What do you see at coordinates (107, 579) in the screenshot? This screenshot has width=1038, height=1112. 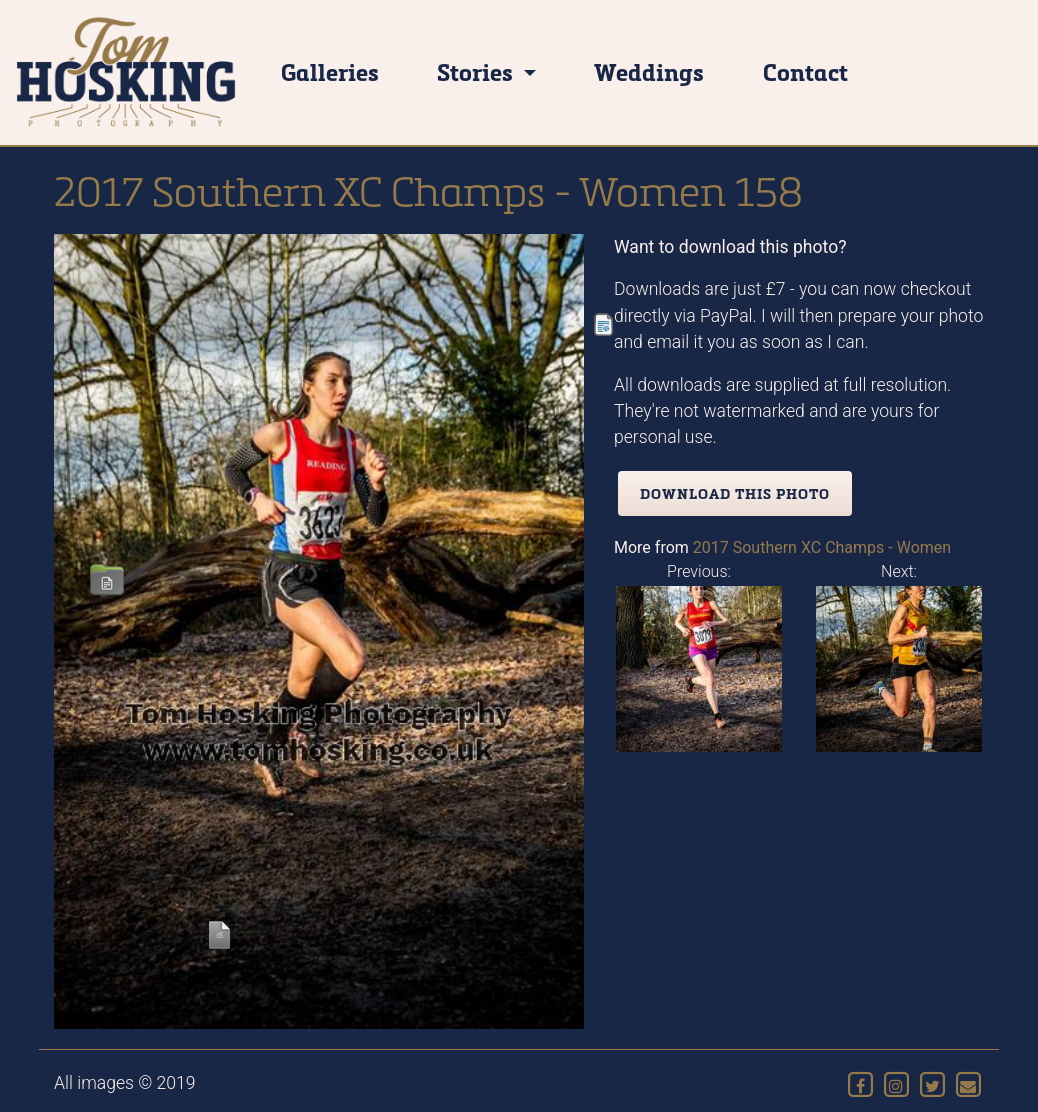 I see `access your documents folder` at bounding box center [107, 579].